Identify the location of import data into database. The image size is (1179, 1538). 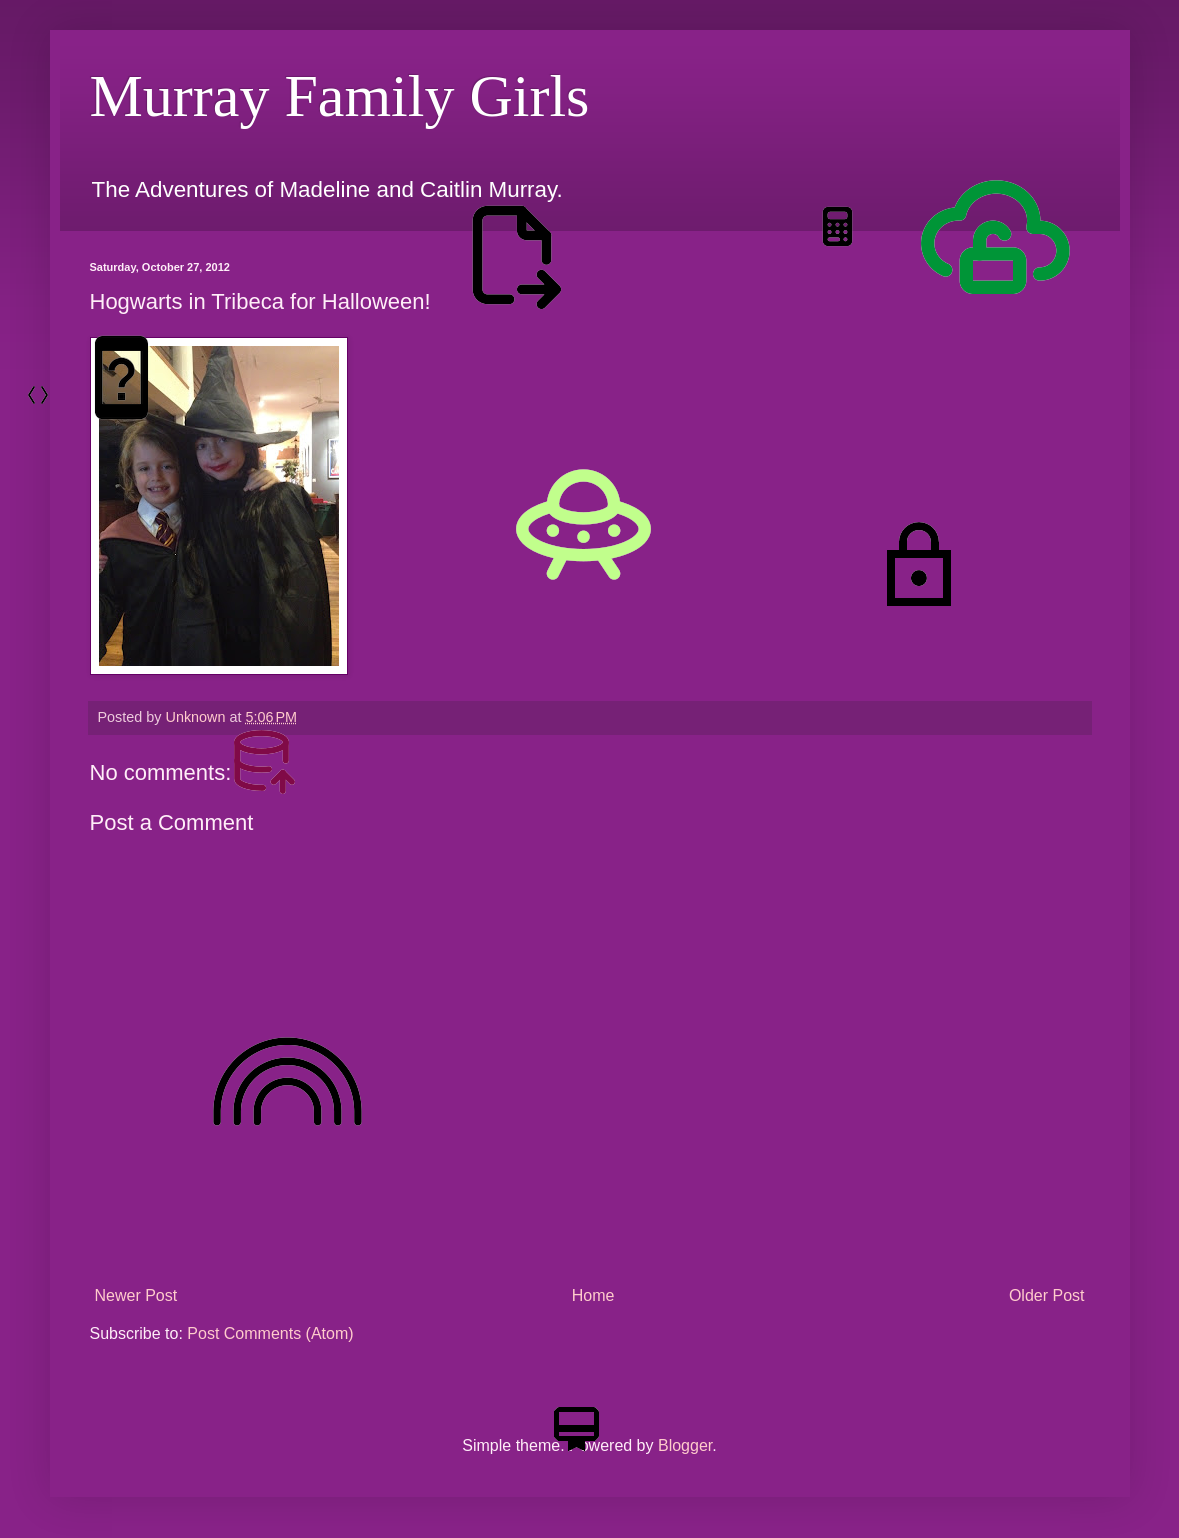
(261, 760).